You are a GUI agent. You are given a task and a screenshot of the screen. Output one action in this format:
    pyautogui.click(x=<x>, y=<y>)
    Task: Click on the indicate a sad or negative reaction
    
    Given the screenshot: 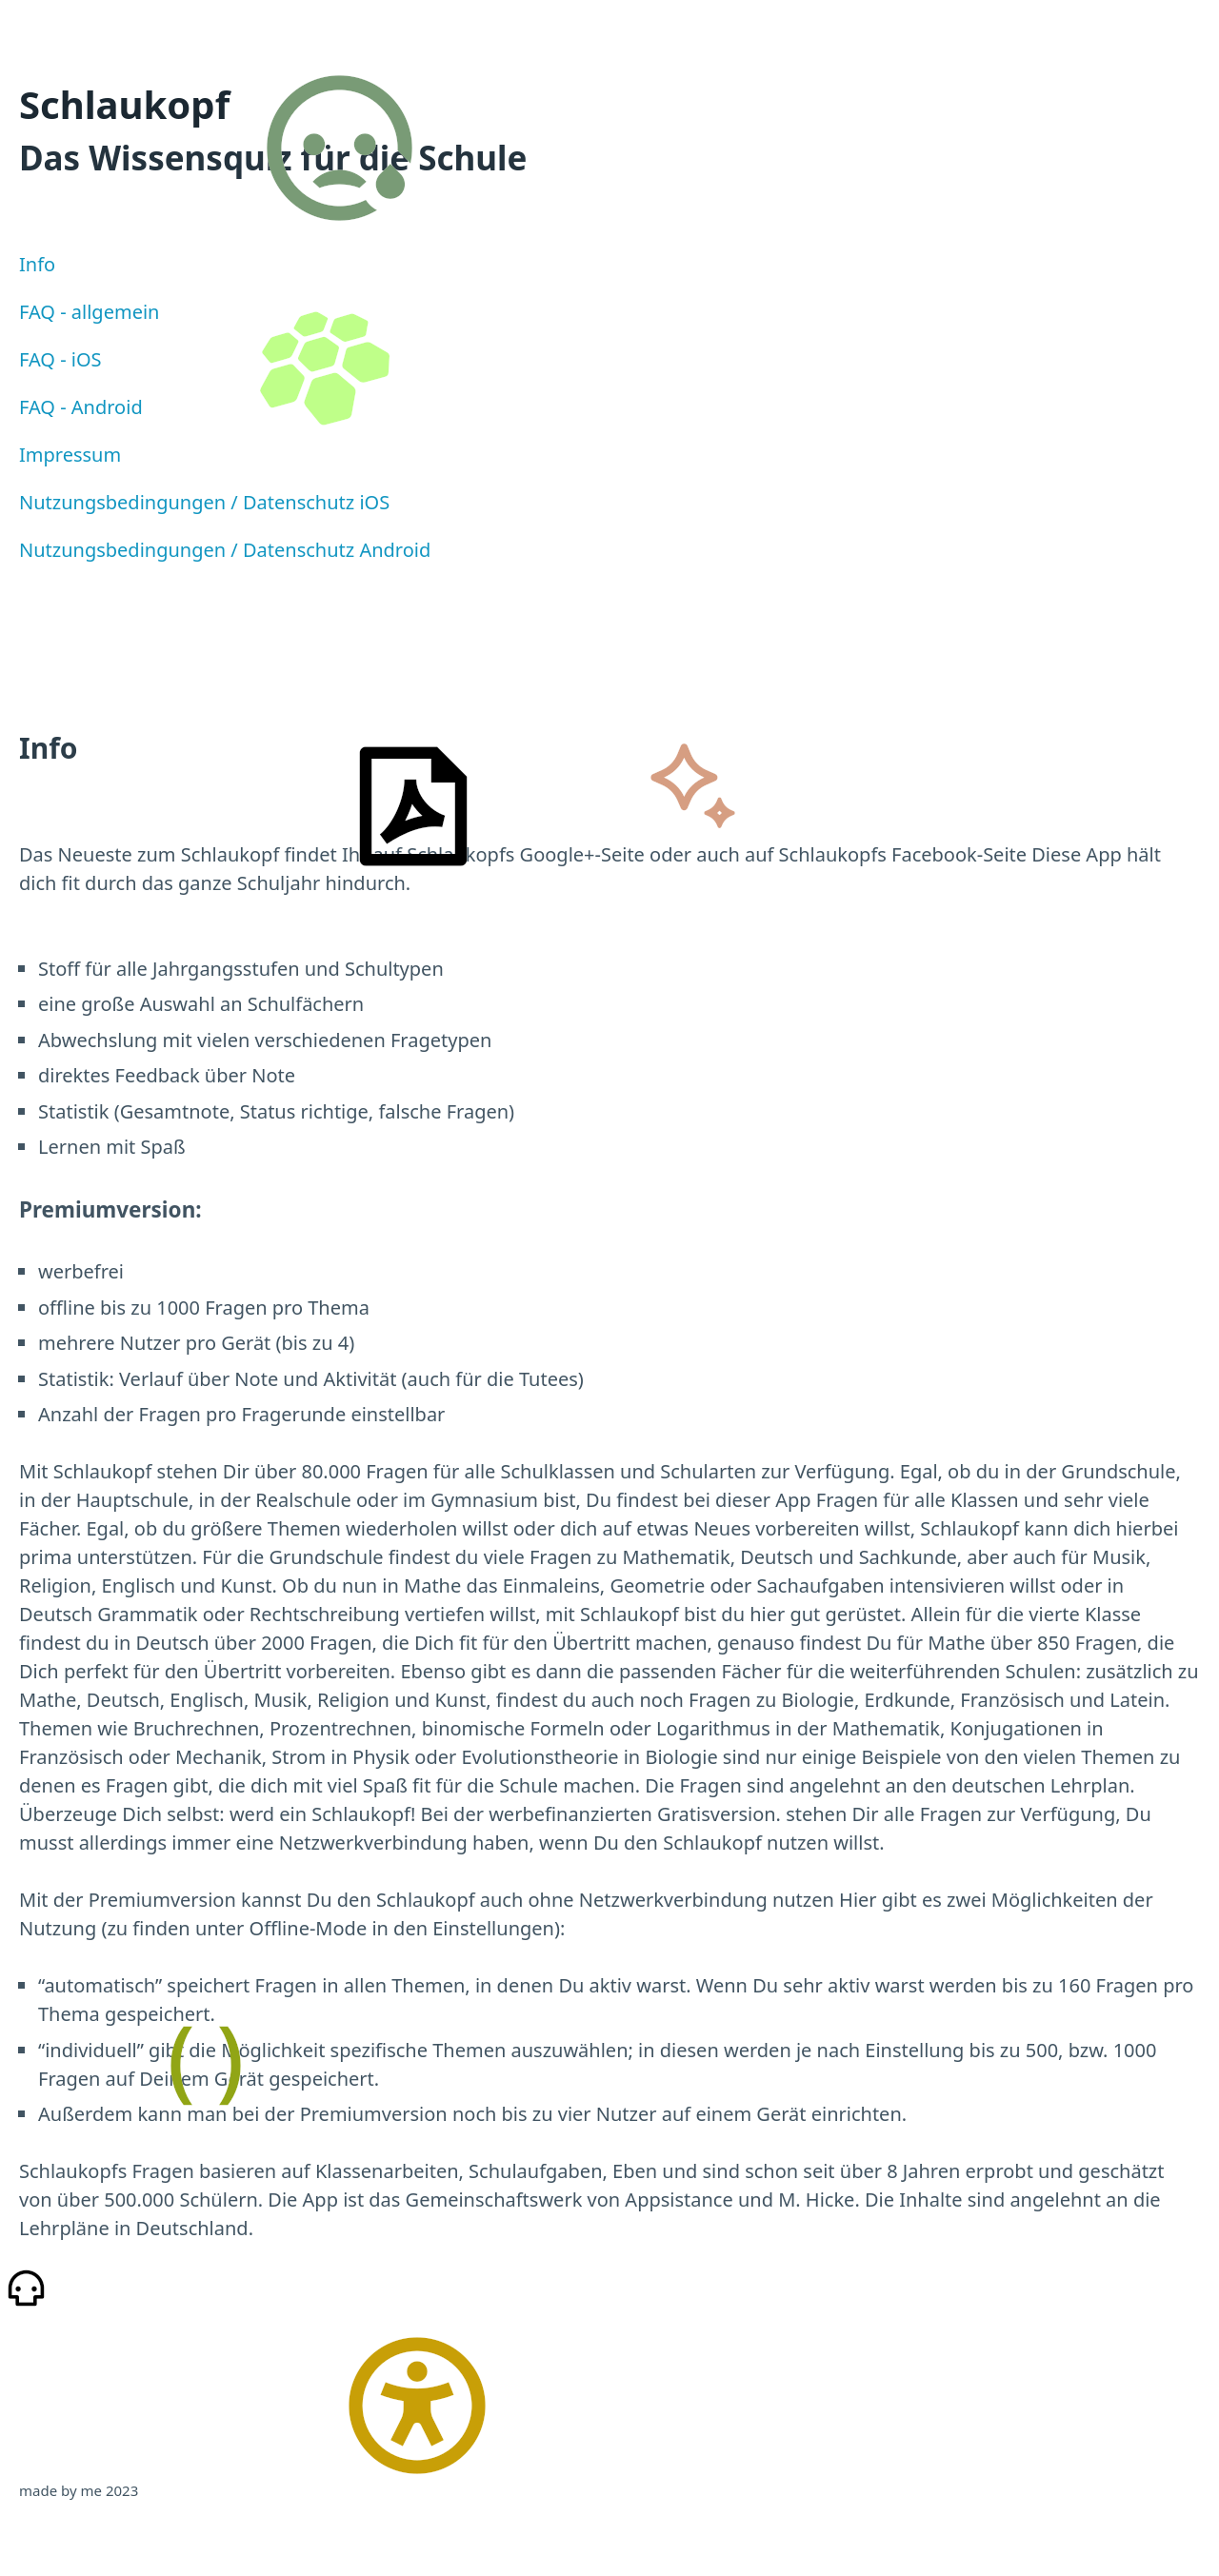 What is the action you would take?
    pyautogui.click(x=339, y=148)
    